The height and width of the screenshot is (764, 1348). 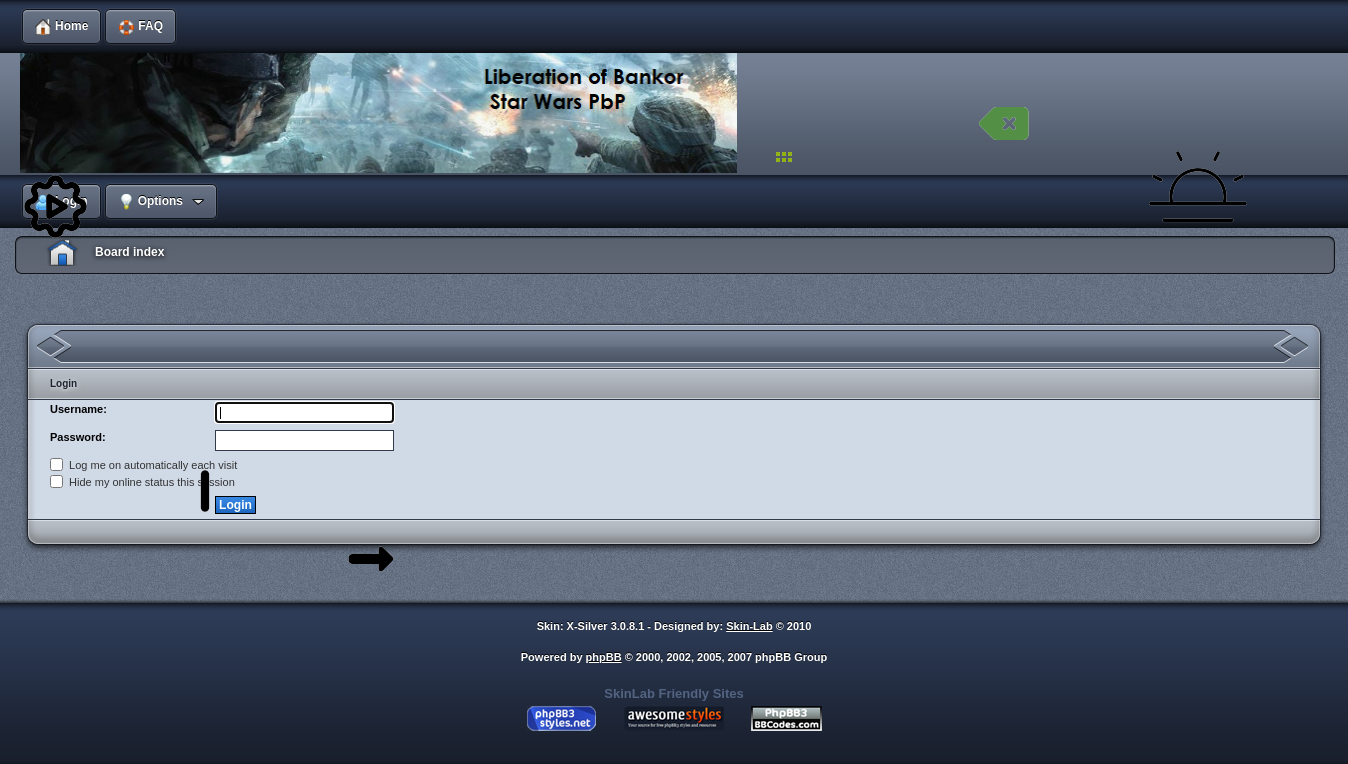 What do you see at coordinates (371, 559) in the screenshot?
I see `proceed to the next step` at bounding box center [371, 559].